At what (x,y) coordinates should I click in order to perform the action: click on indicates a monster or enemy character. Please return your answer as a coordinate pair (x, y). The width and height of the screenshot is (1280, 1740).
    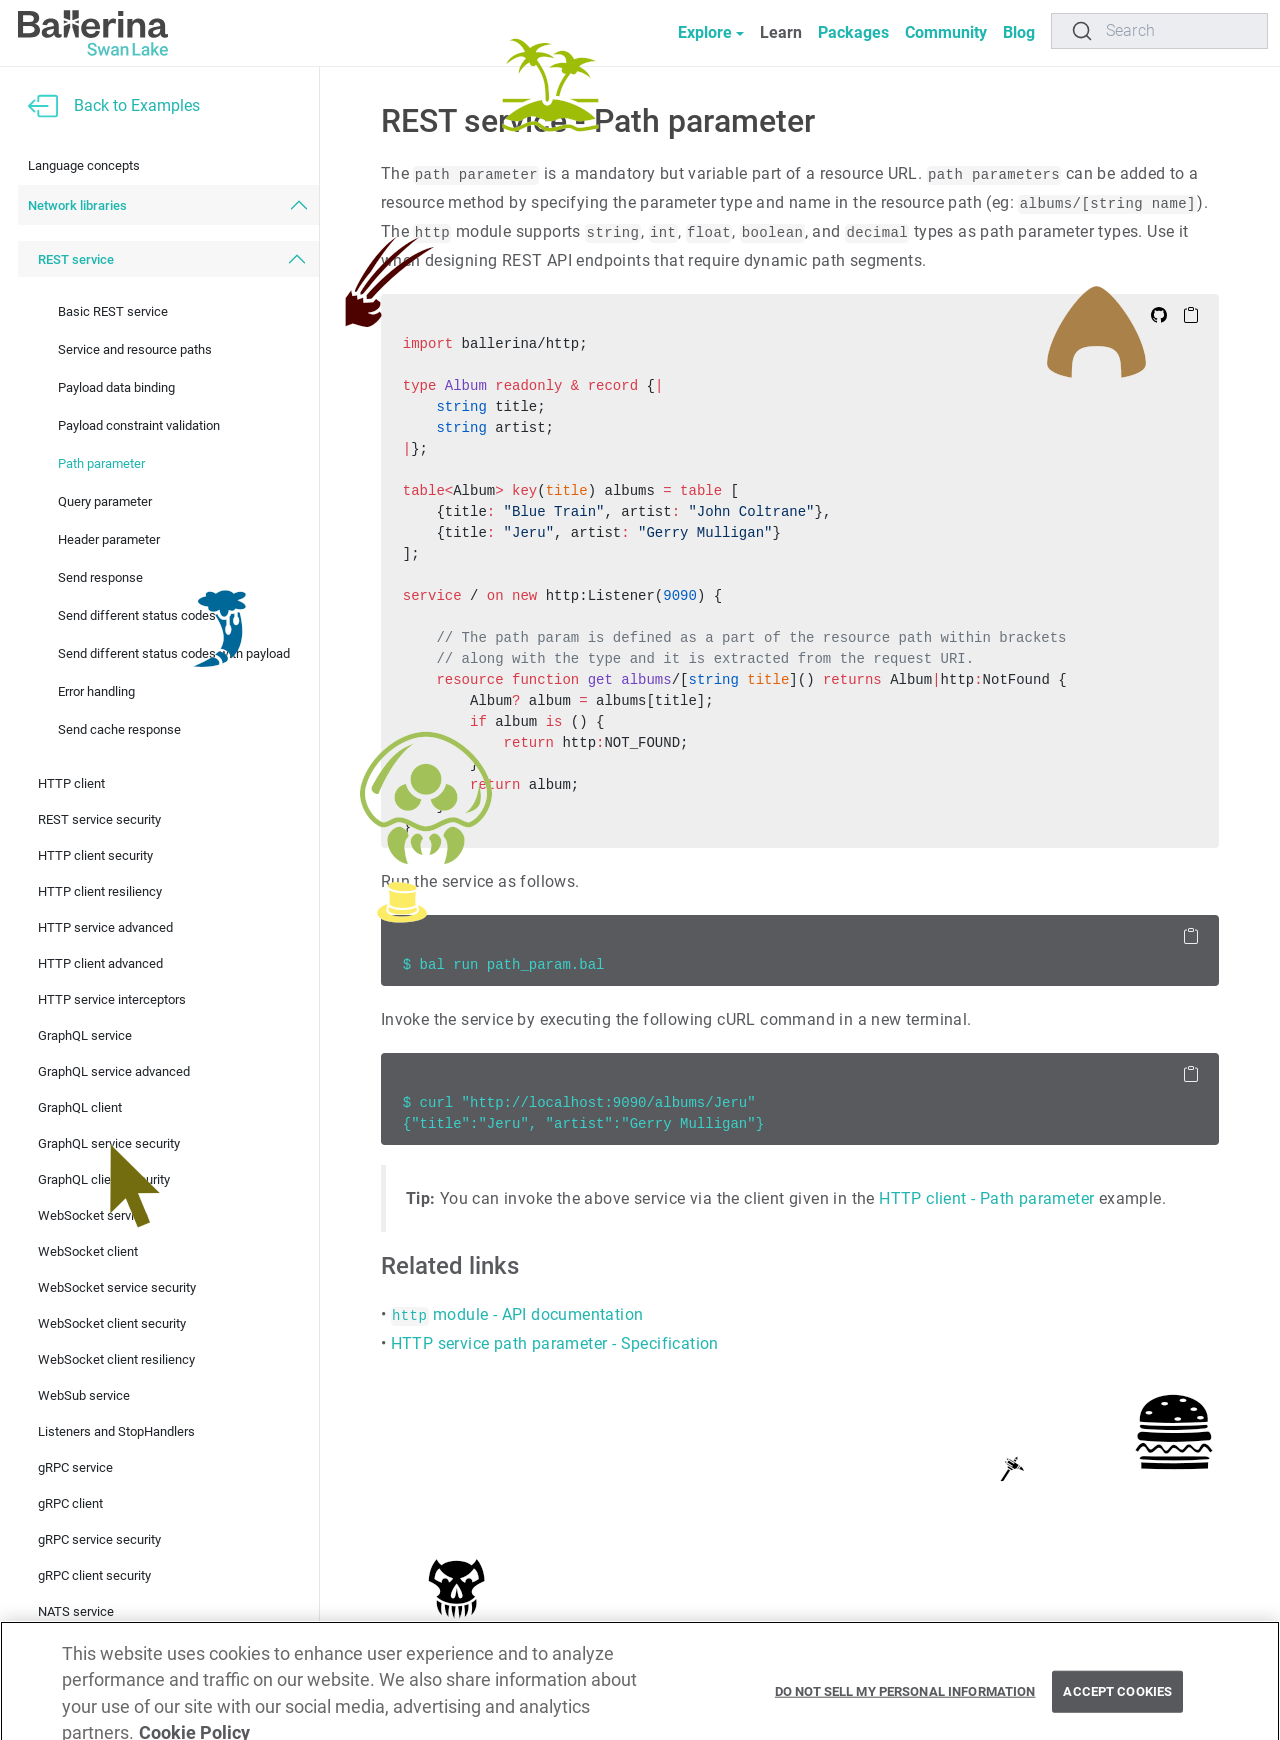
    Looking at the image, I should click on (456, 1587).